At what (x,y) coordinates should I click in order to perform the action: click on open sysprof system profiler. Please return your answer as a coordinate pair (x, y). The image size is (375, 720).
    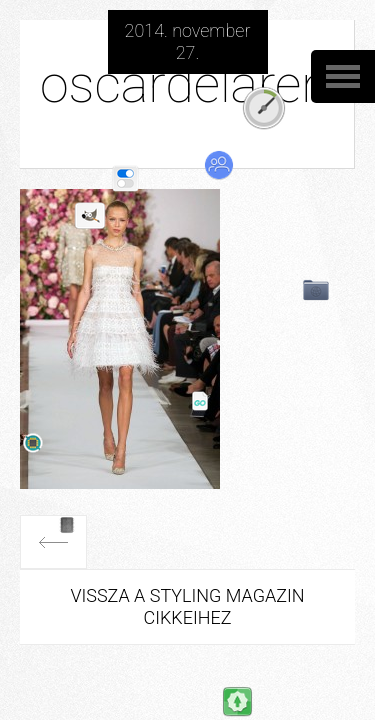
    Looking at the image, I should click on (264, 108).